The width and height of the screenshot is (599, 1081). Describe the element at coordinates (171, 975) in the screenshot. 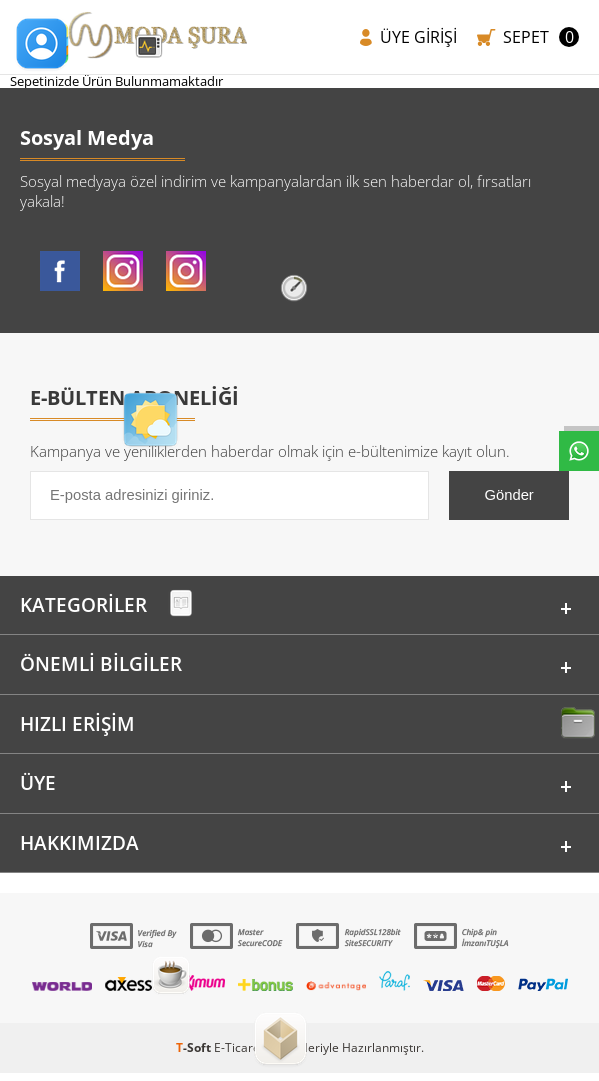

I see `launch caffeine app to prevent sleep mode` at that location.